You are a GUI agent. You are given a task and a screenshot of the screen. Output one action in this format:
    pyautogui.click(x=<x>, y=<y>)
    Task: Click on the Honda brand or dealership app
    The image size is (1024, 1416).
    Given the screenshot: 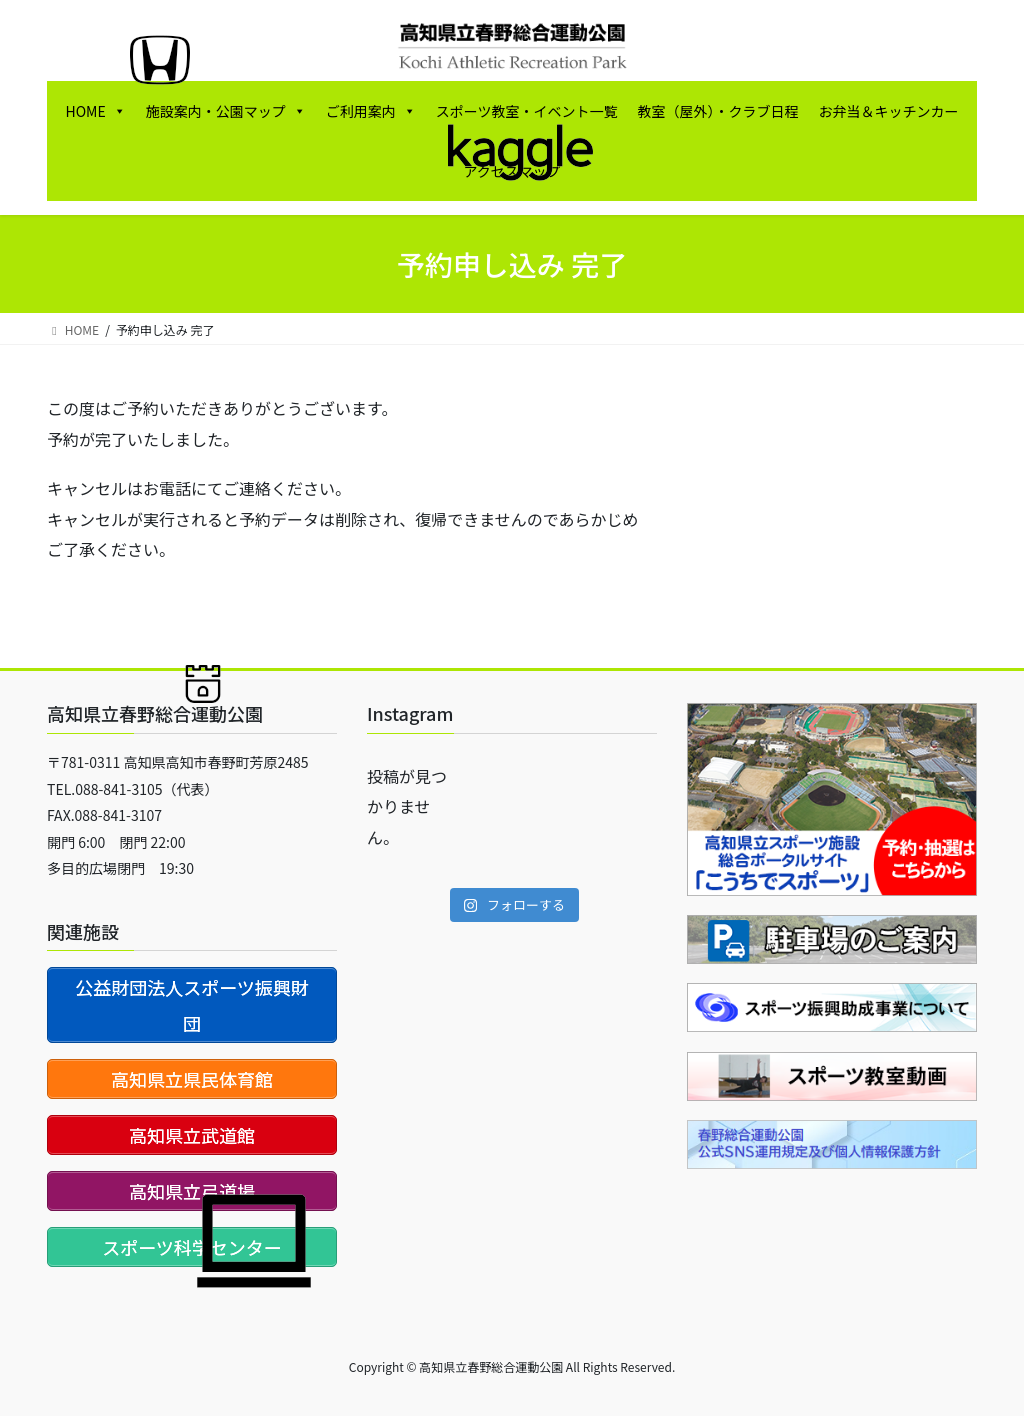 What is the action you would take?
    pyautogui.click(x=160, y=60)
    